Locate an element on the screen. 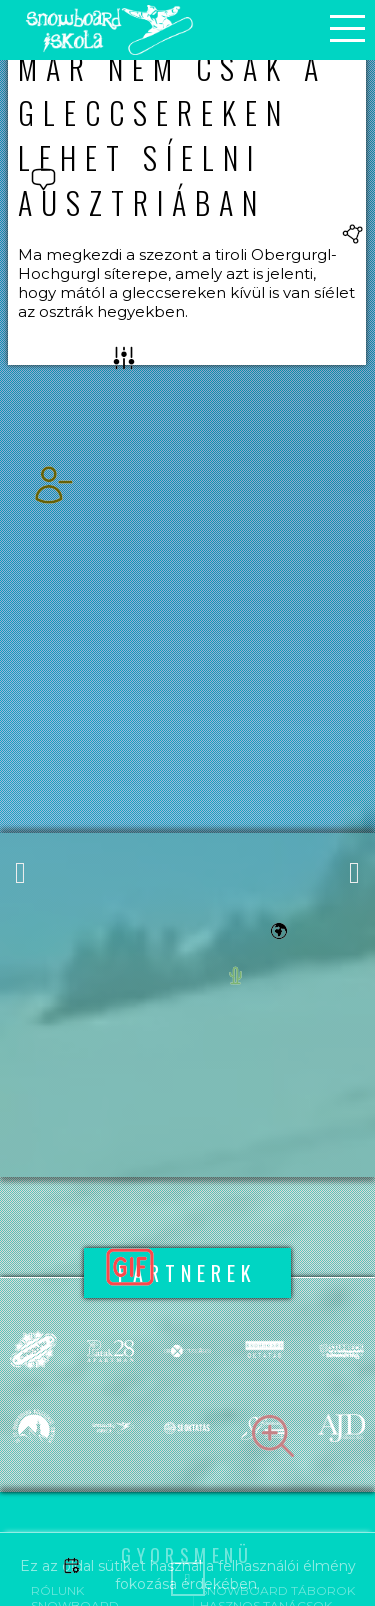  zoom in on content is located at coordinates (273, 1436).